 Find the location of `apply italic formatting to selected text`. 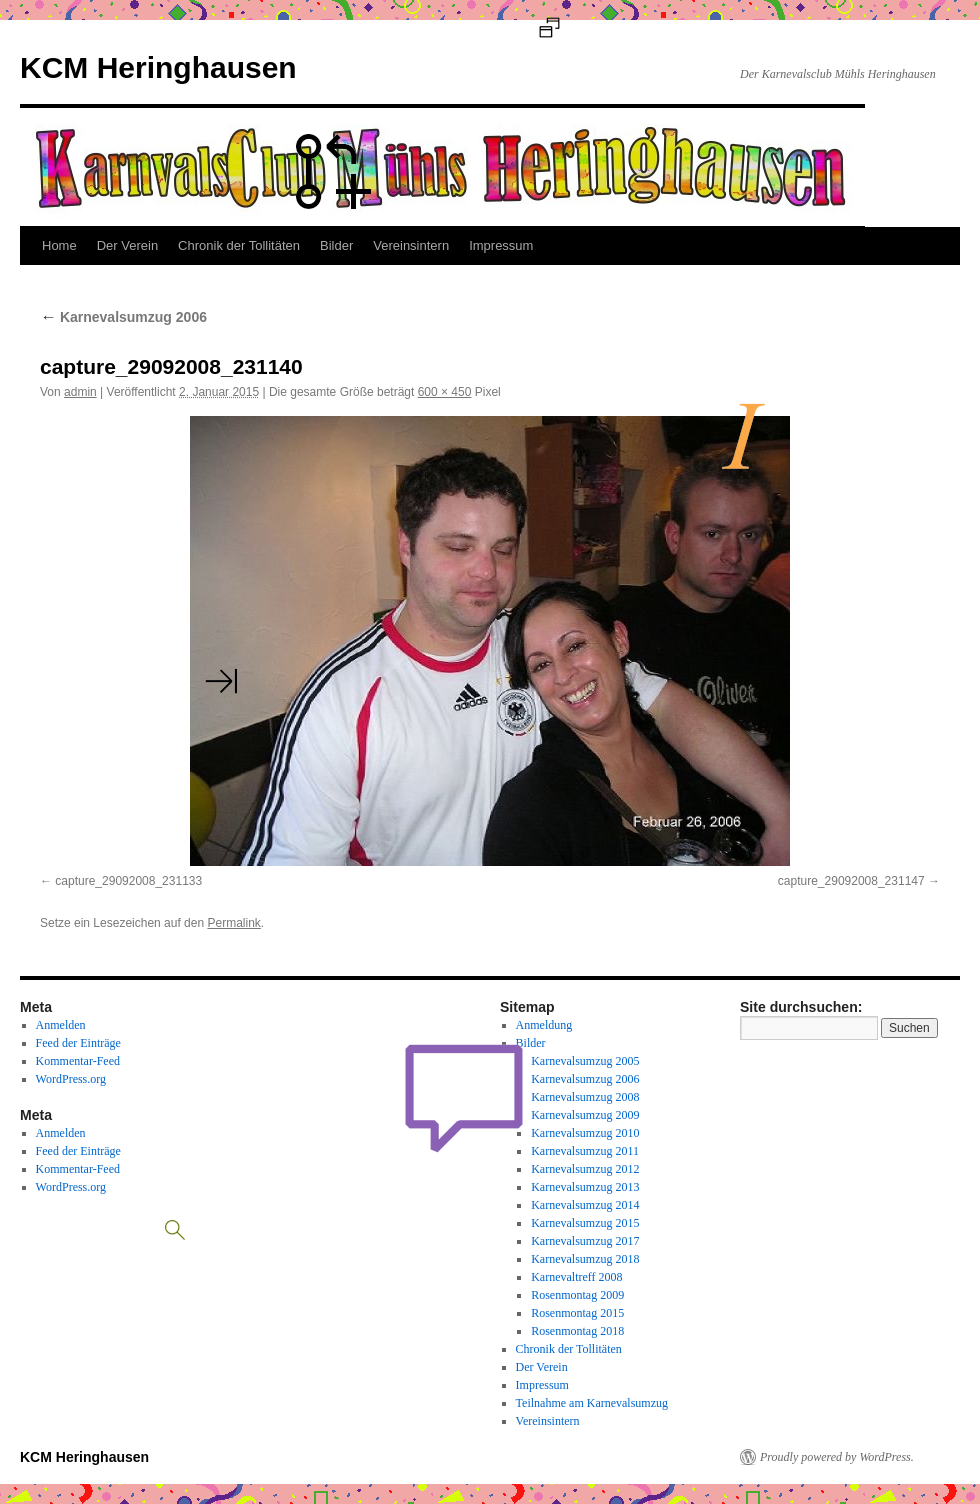

apply italic formatting to selected text is located at coordinates (743, 436).